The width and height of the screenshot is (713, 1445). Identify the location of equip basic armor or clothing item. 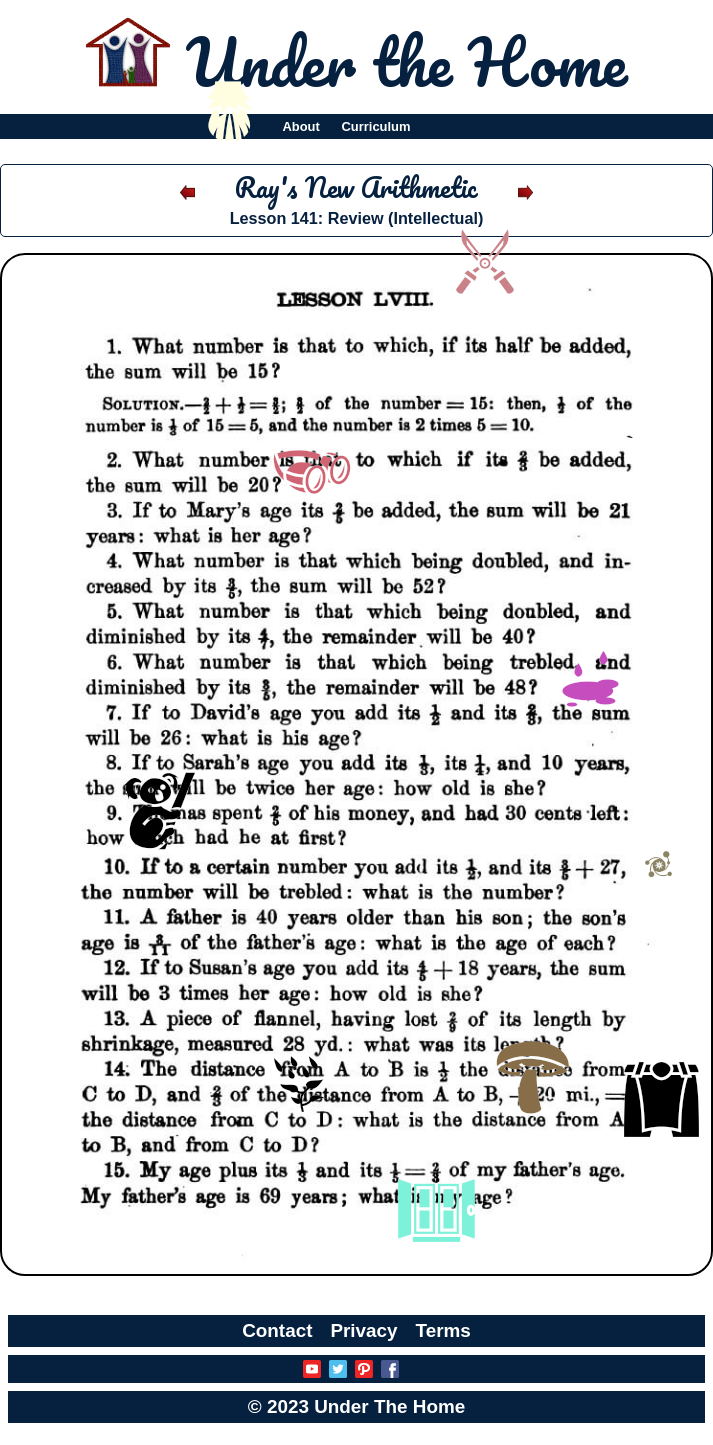
(661, 1099).